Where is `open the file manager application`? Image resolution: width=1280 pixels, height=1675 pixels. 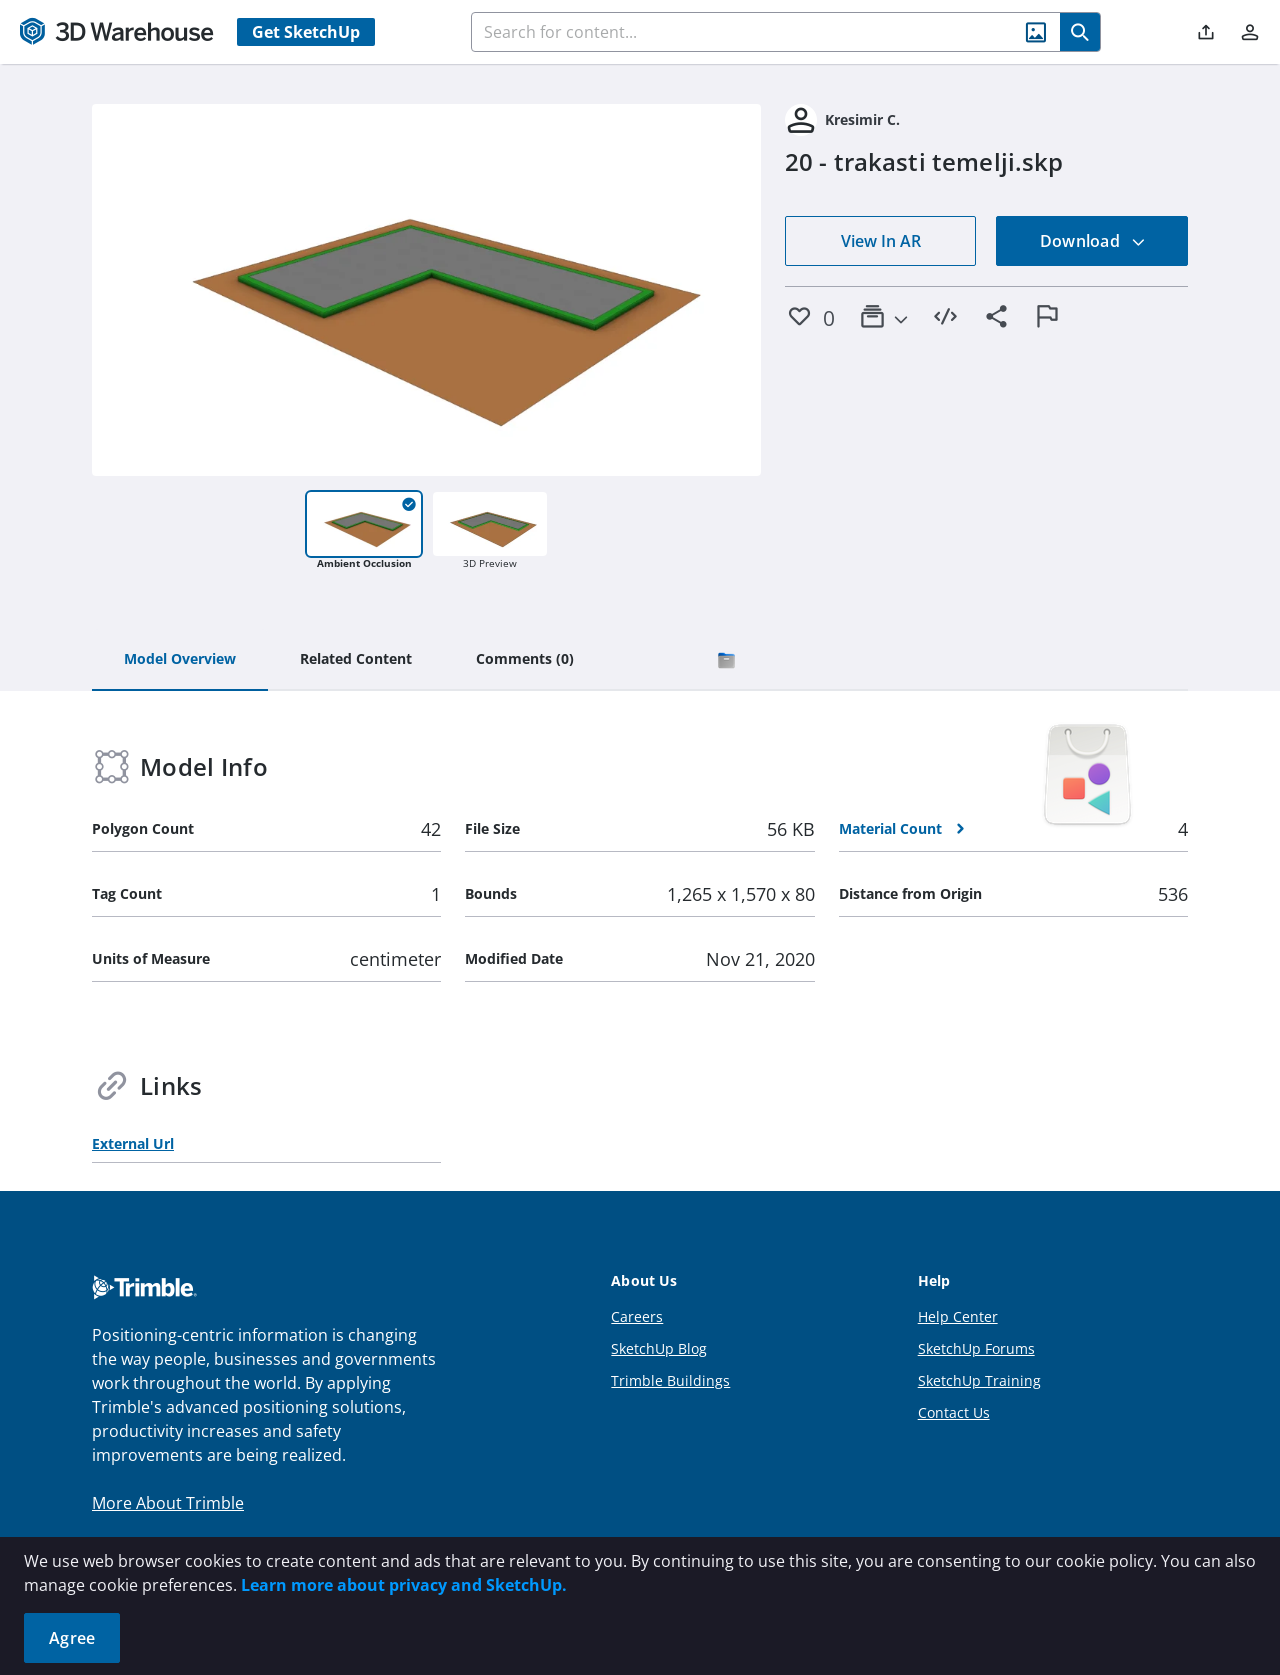 open the file manager application is located at coordinates (726, 660).